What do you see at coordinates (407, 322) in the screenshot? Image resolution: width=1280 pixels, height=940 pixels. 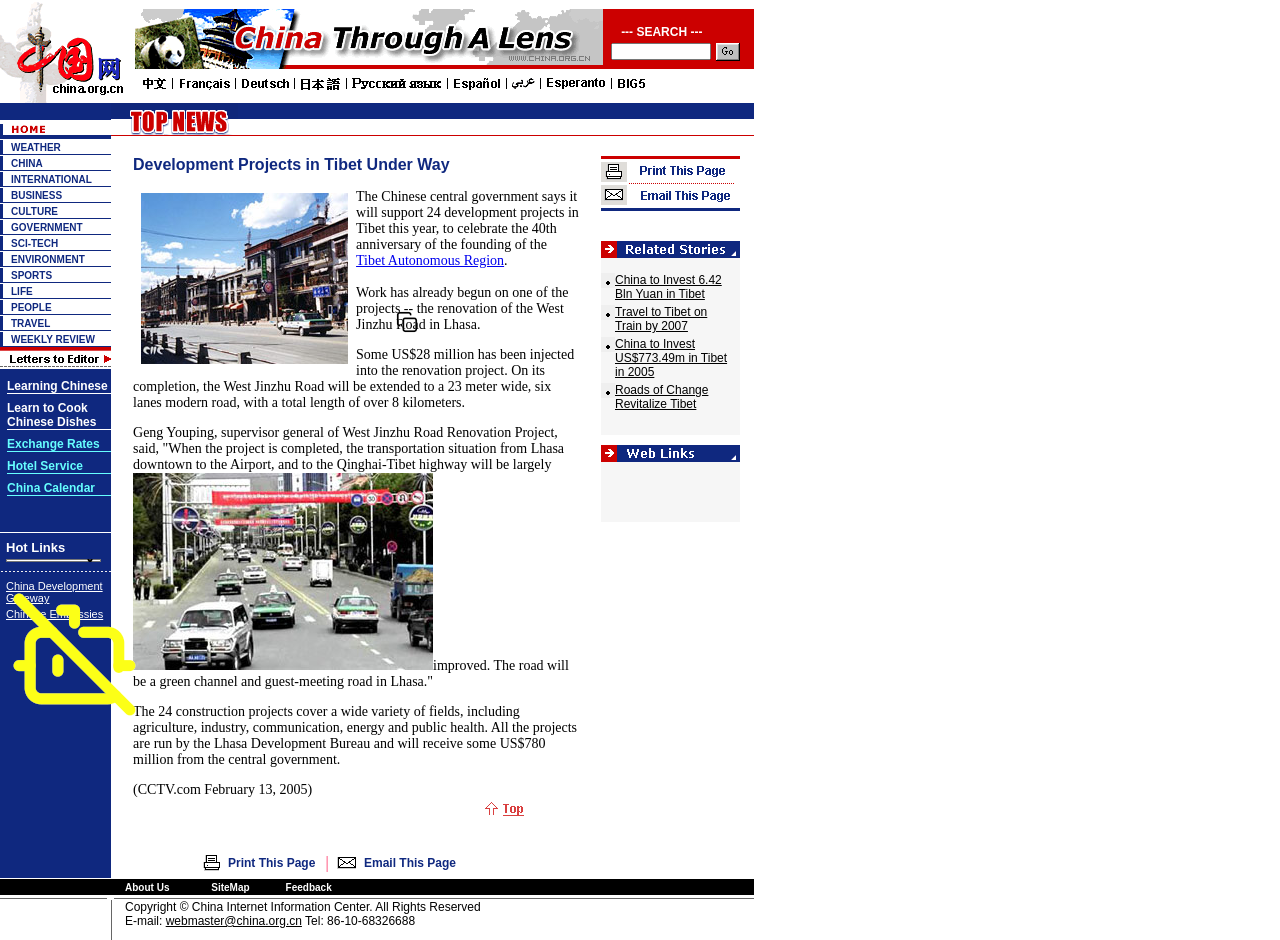 I see `copy to clipboard` at bounding box center [407, 322].